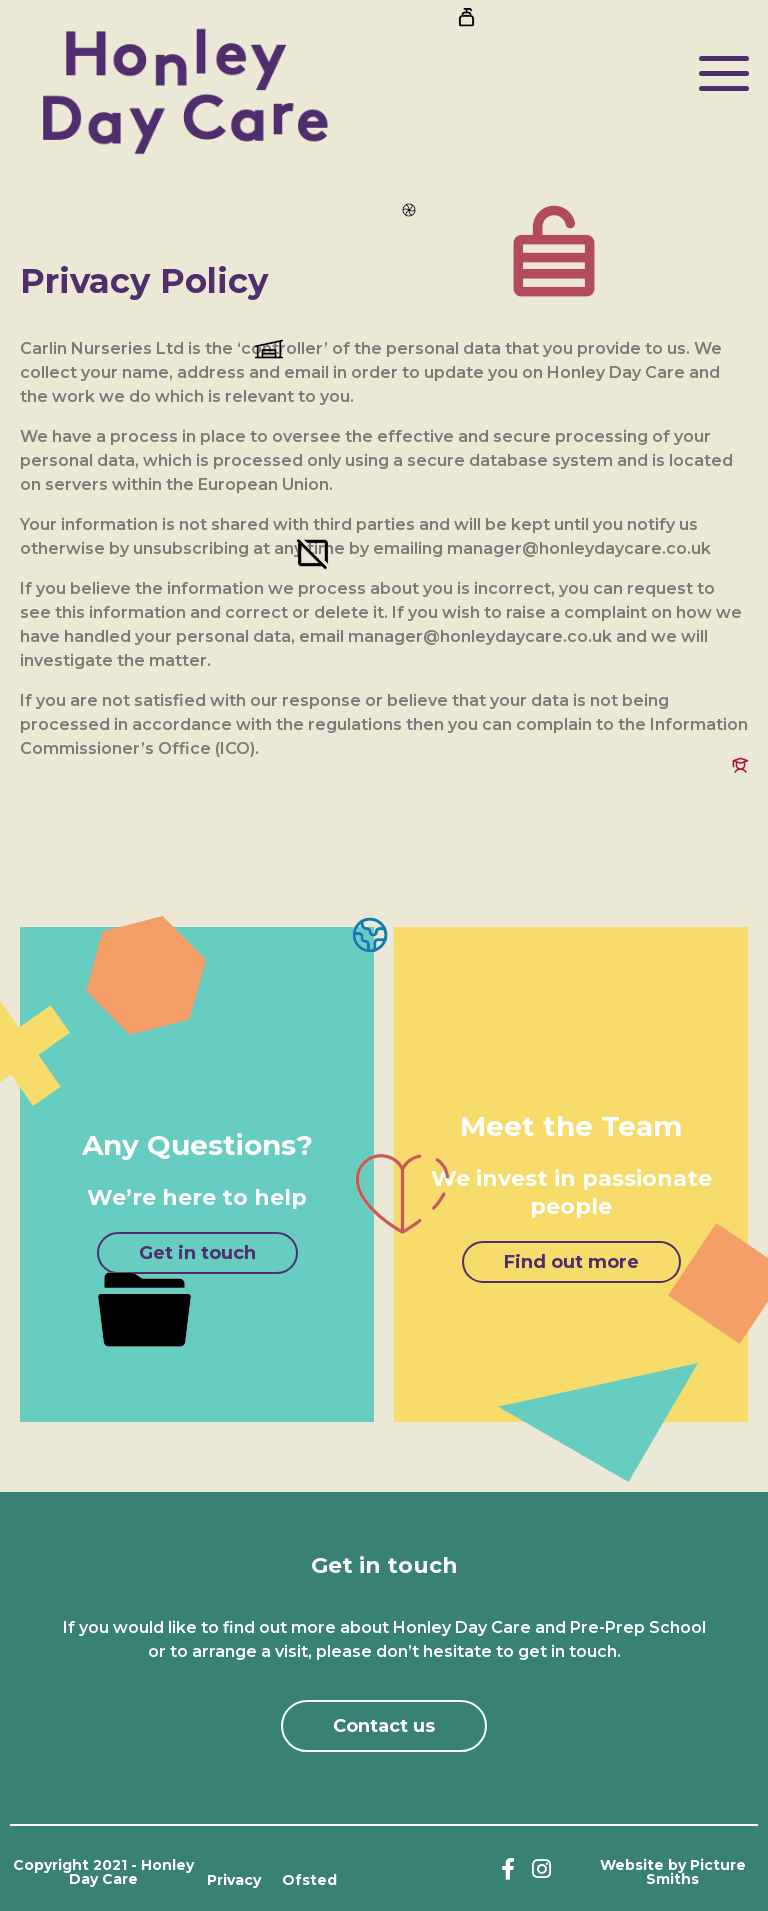  What do you see at coordinates (409, 210) in the screenshot?
I see `indicates loading or processing in progress` at bounding box center [409, 210].